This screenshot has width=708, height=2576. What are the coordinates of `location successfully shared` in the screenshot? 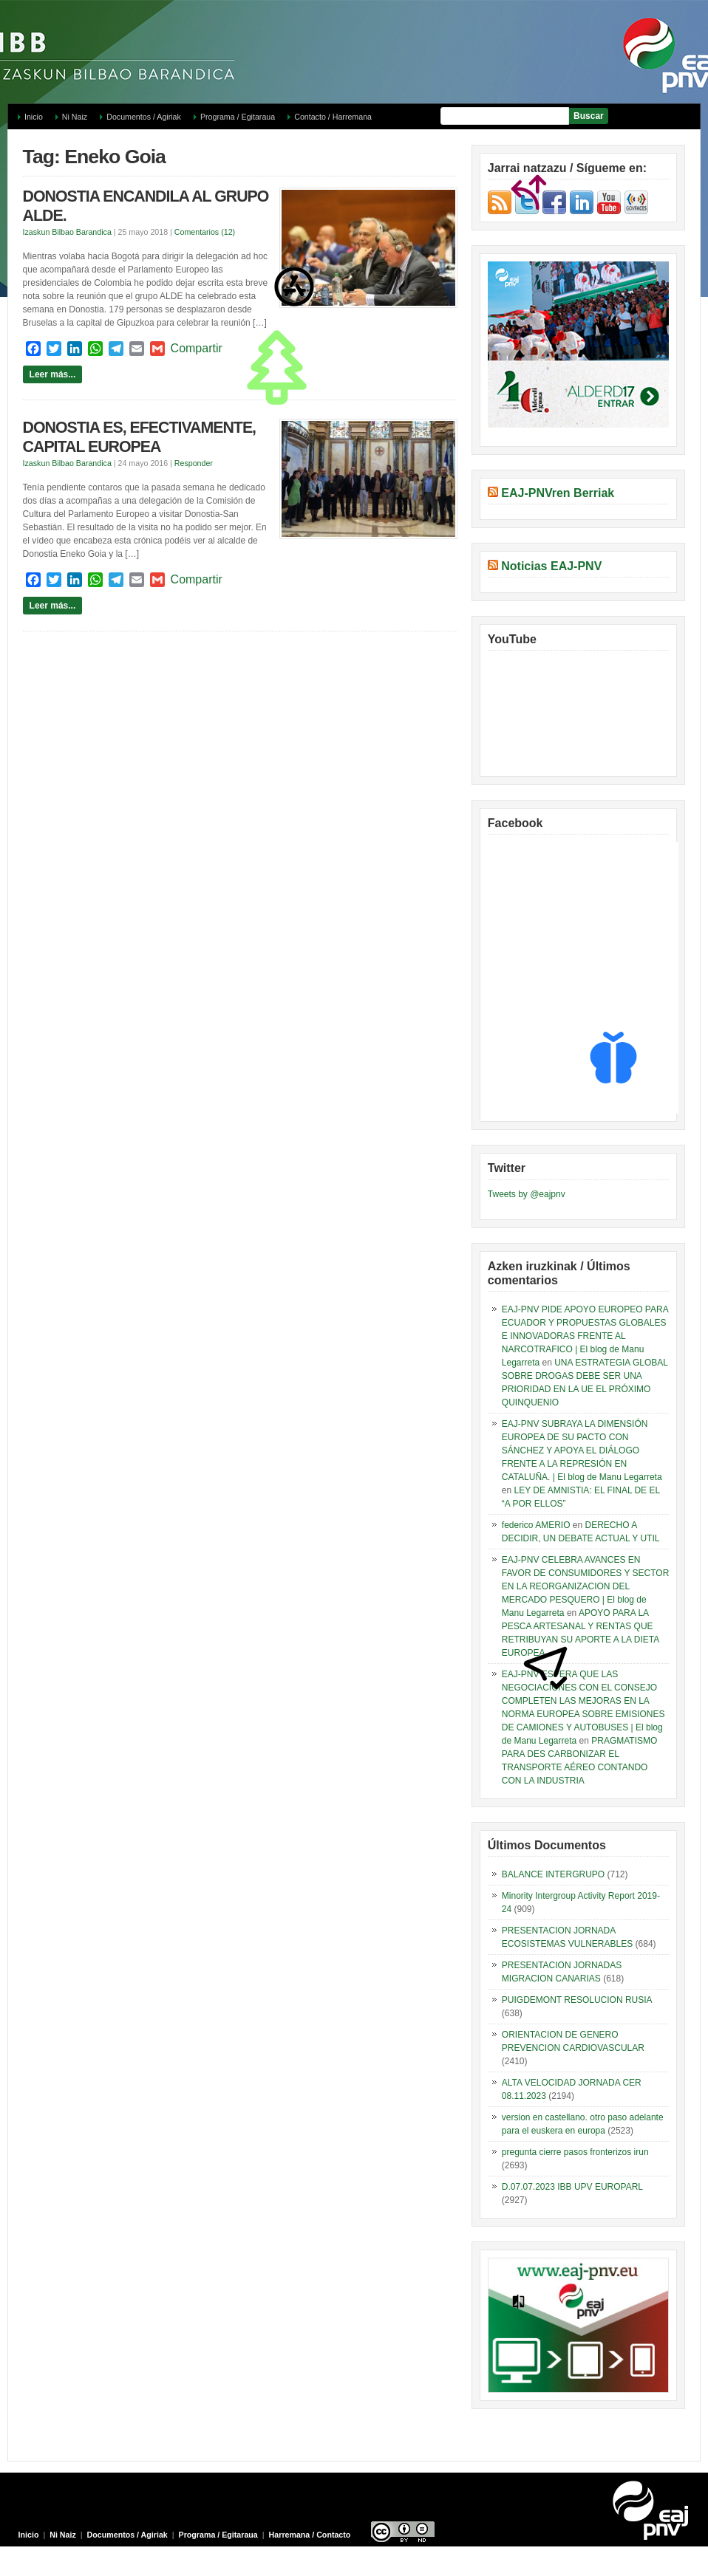 It's located at (545, 1668).